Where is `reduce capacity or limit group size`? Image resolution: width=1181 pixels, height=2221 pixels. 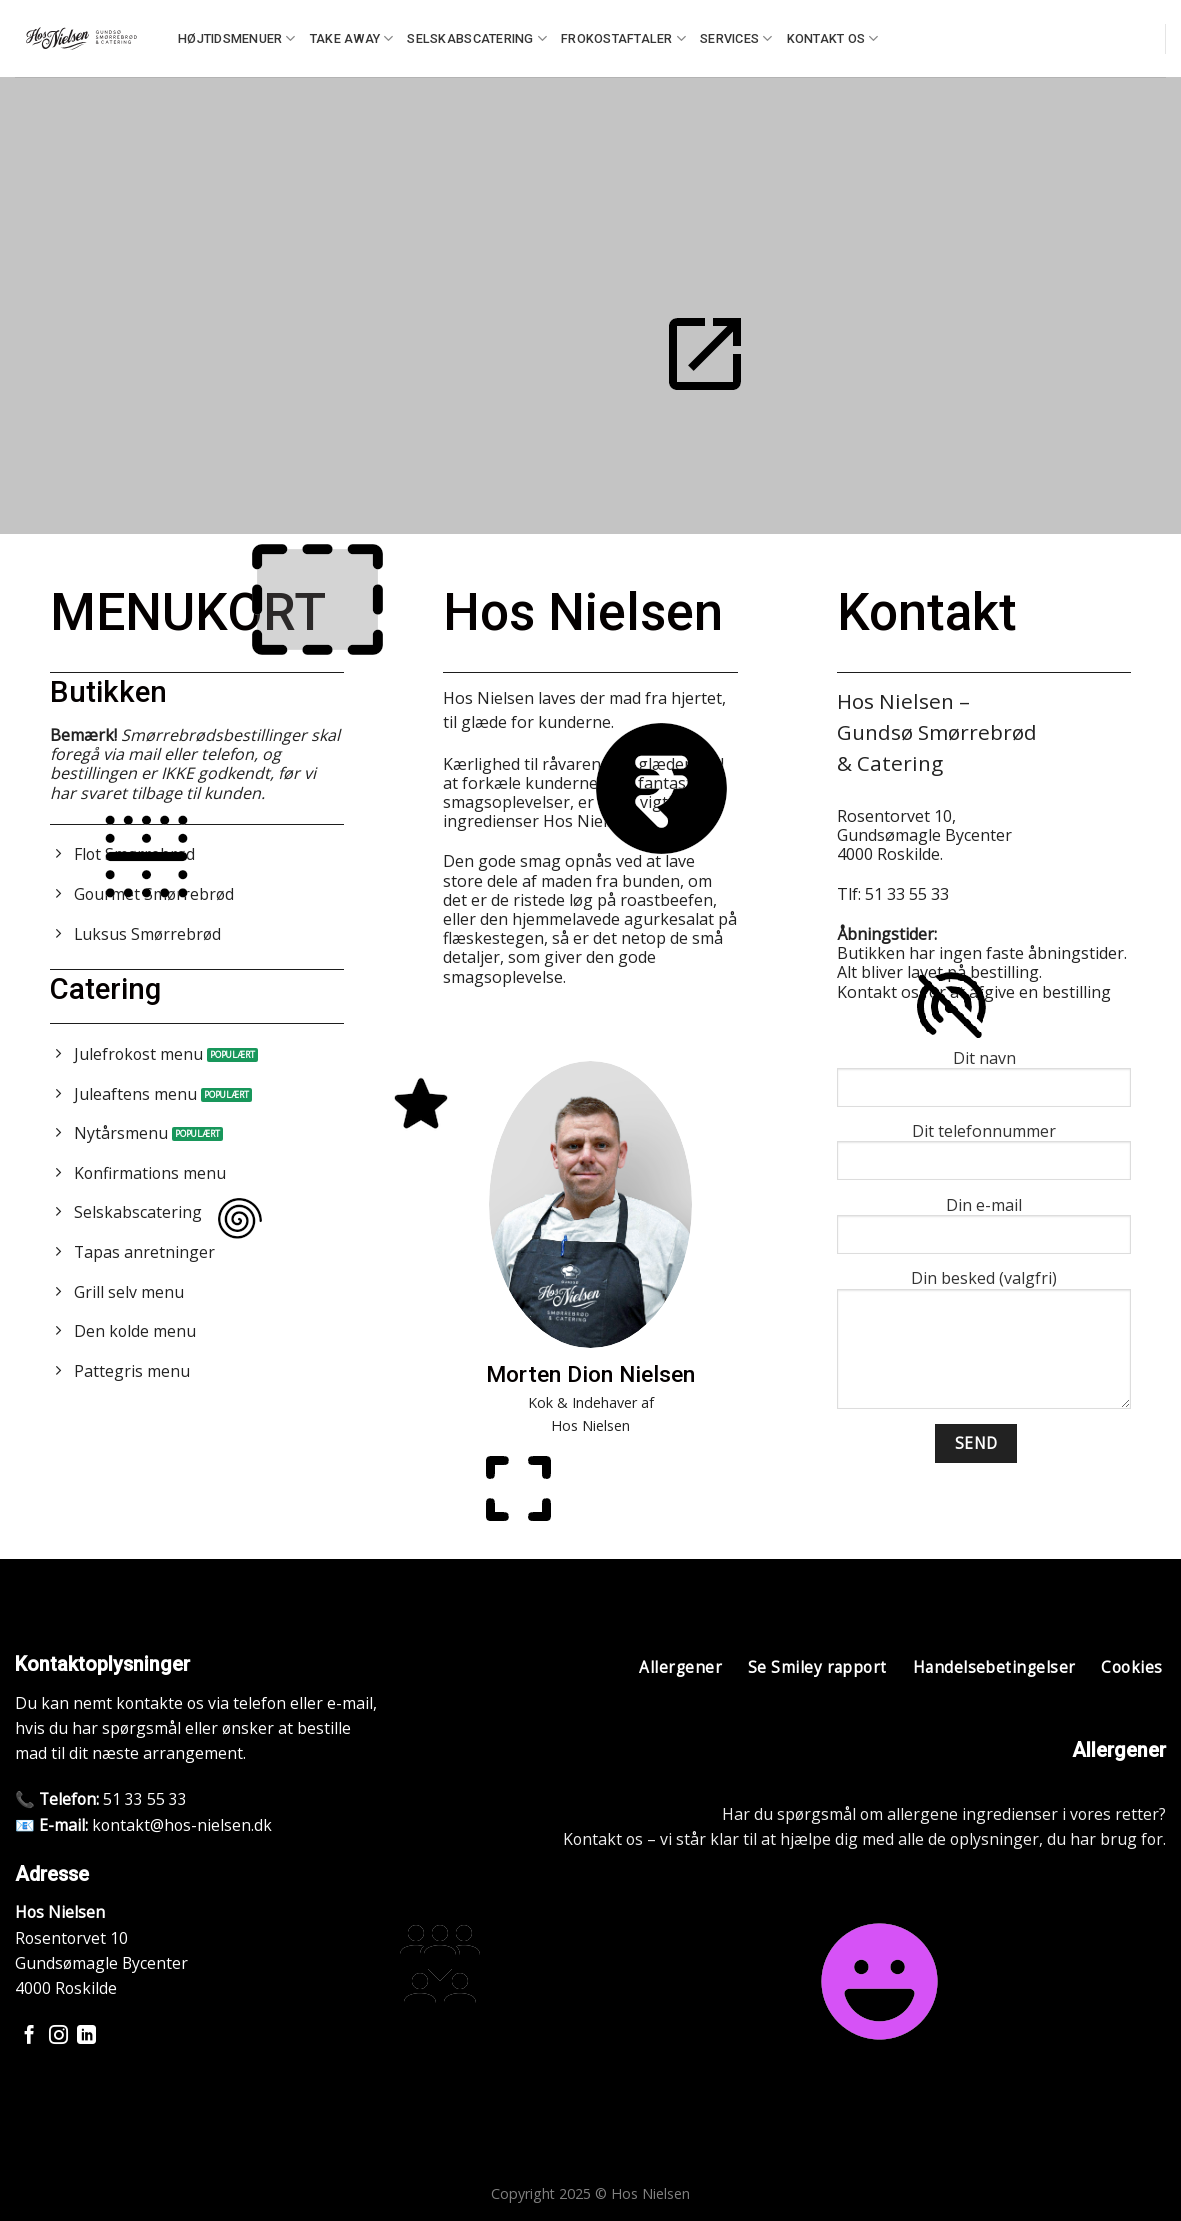 reduce capacity or limit group size is located at coordinates (440, 1965).